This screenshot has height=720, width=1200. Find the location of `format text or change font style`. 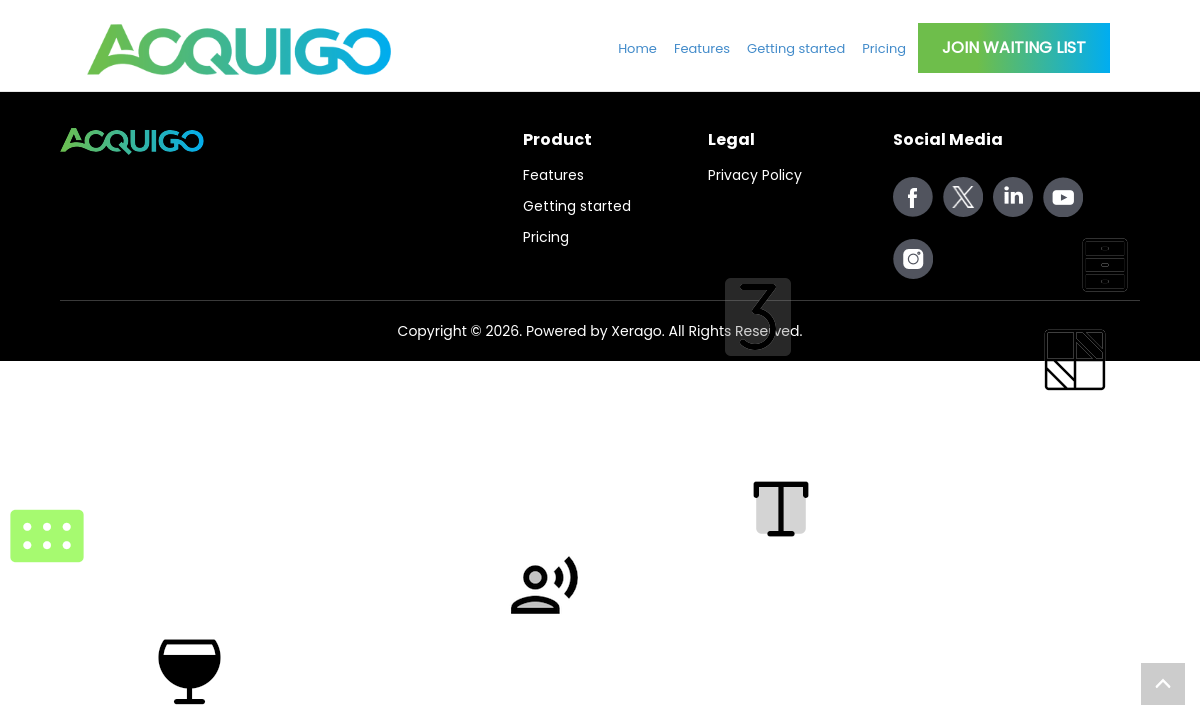

format text or change font style is located at coordinates (781, 509).